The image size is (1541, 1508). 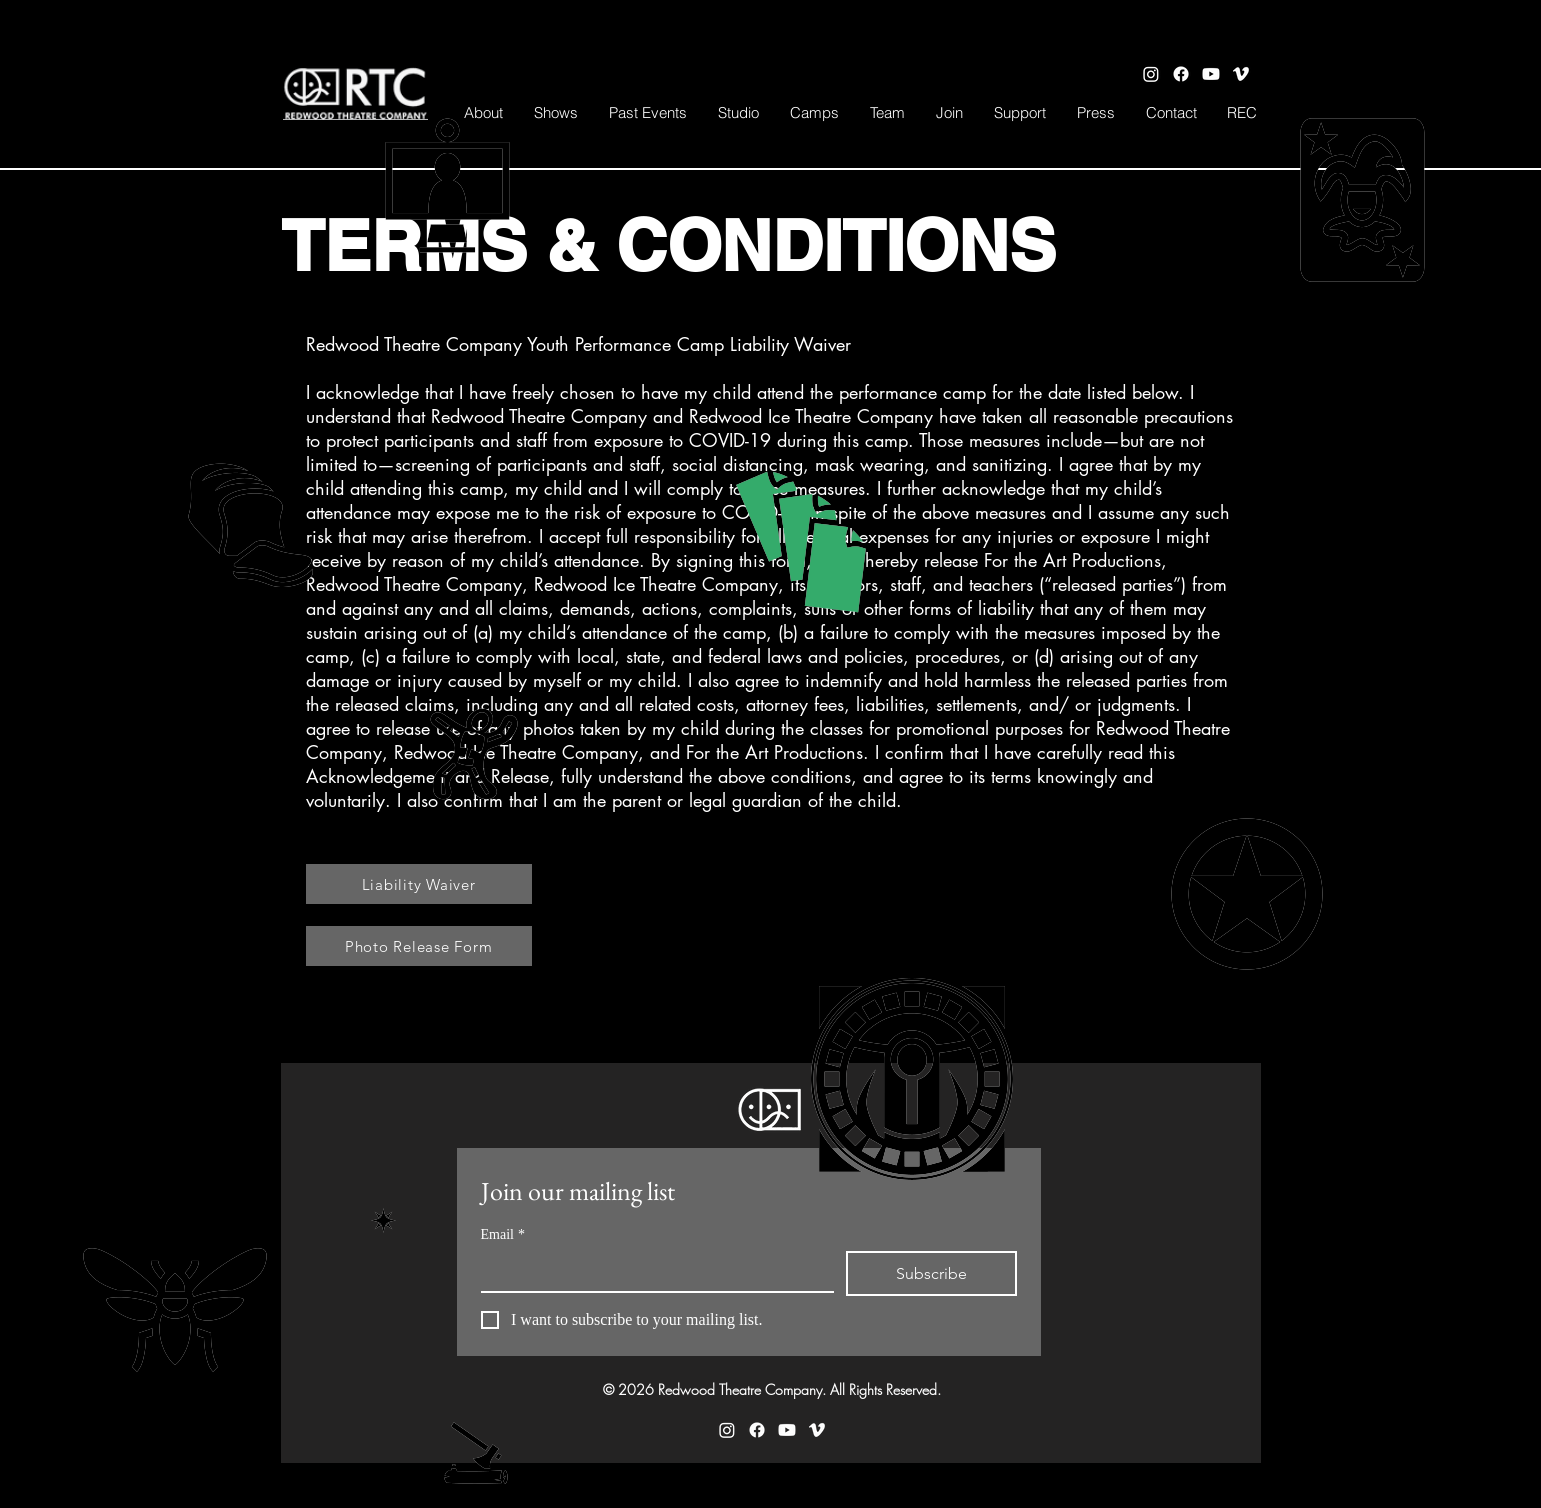 What do you see at coordinates (912, 1079) in the screenshot?
I see `access game avatar or player profile` at bounding box center [912, 1079].